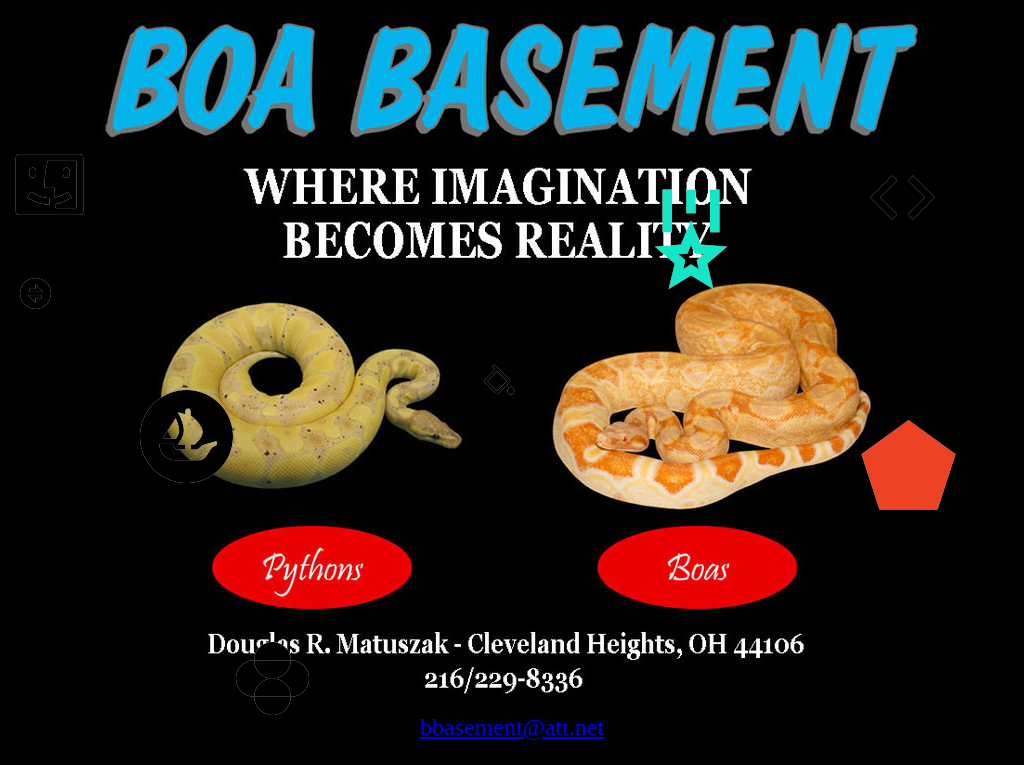 The width and height of the screenshot is (1024, 765). Describe the element at coordinates (498, 379) in the screenshot. I see `access color fill or paint tool` at that location.